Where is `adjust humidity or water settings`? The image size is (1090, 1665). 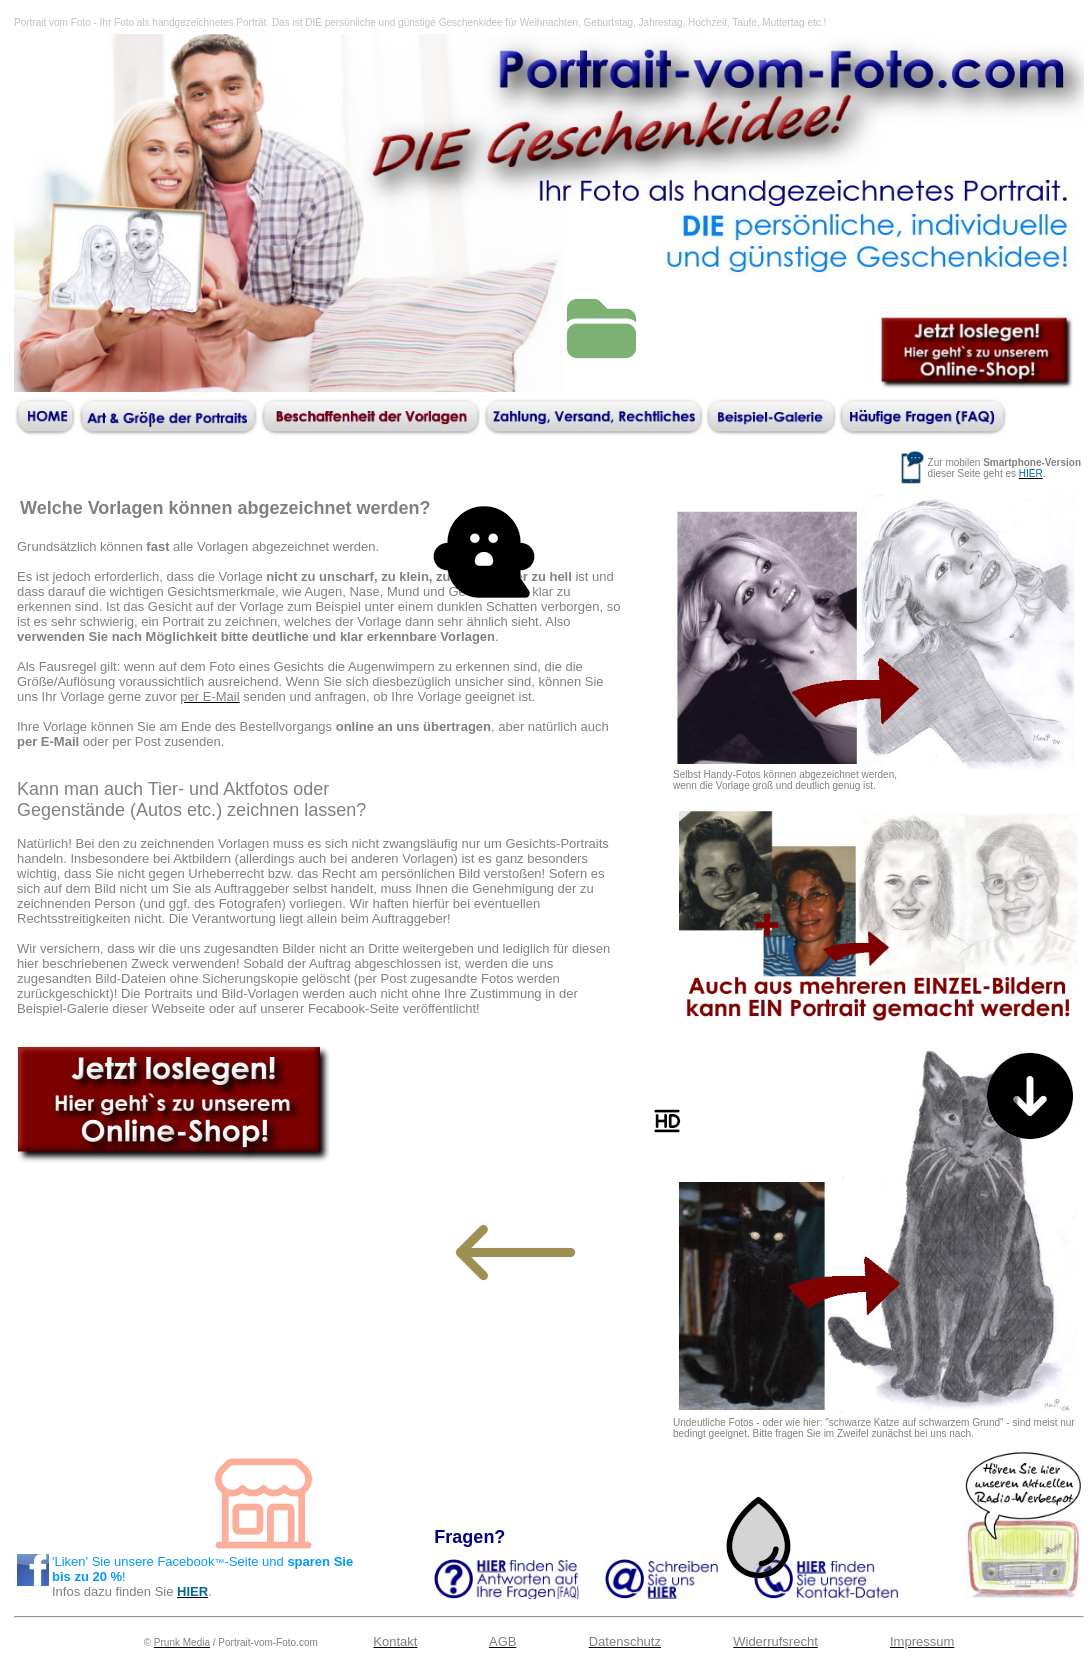 adjust humidity or water settings is located at coordinates (758, 1540).